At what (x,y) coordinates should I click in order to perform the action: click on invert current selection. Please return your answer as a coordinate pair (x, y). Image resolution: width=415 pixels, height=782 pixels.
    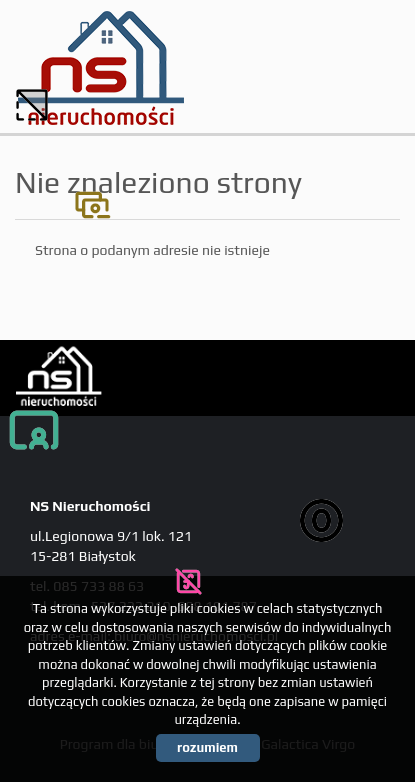
    Looking at the image, I should click on (32, 105).